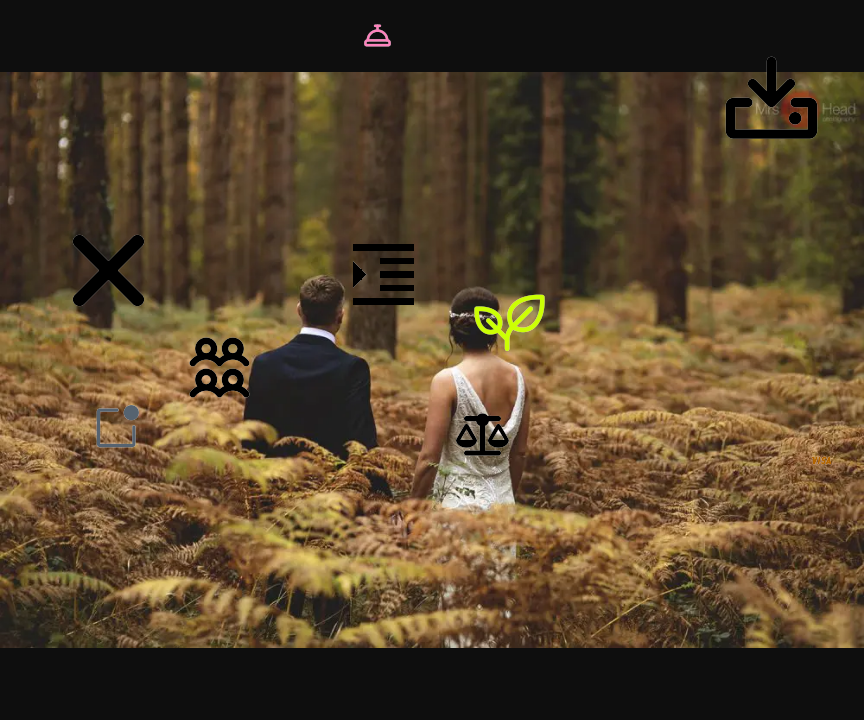 This screenshot has height=720, width=864. Describe the element at coordinates (108, 270) in the screenshot. I see `close or dismiss a dialog` at that location.